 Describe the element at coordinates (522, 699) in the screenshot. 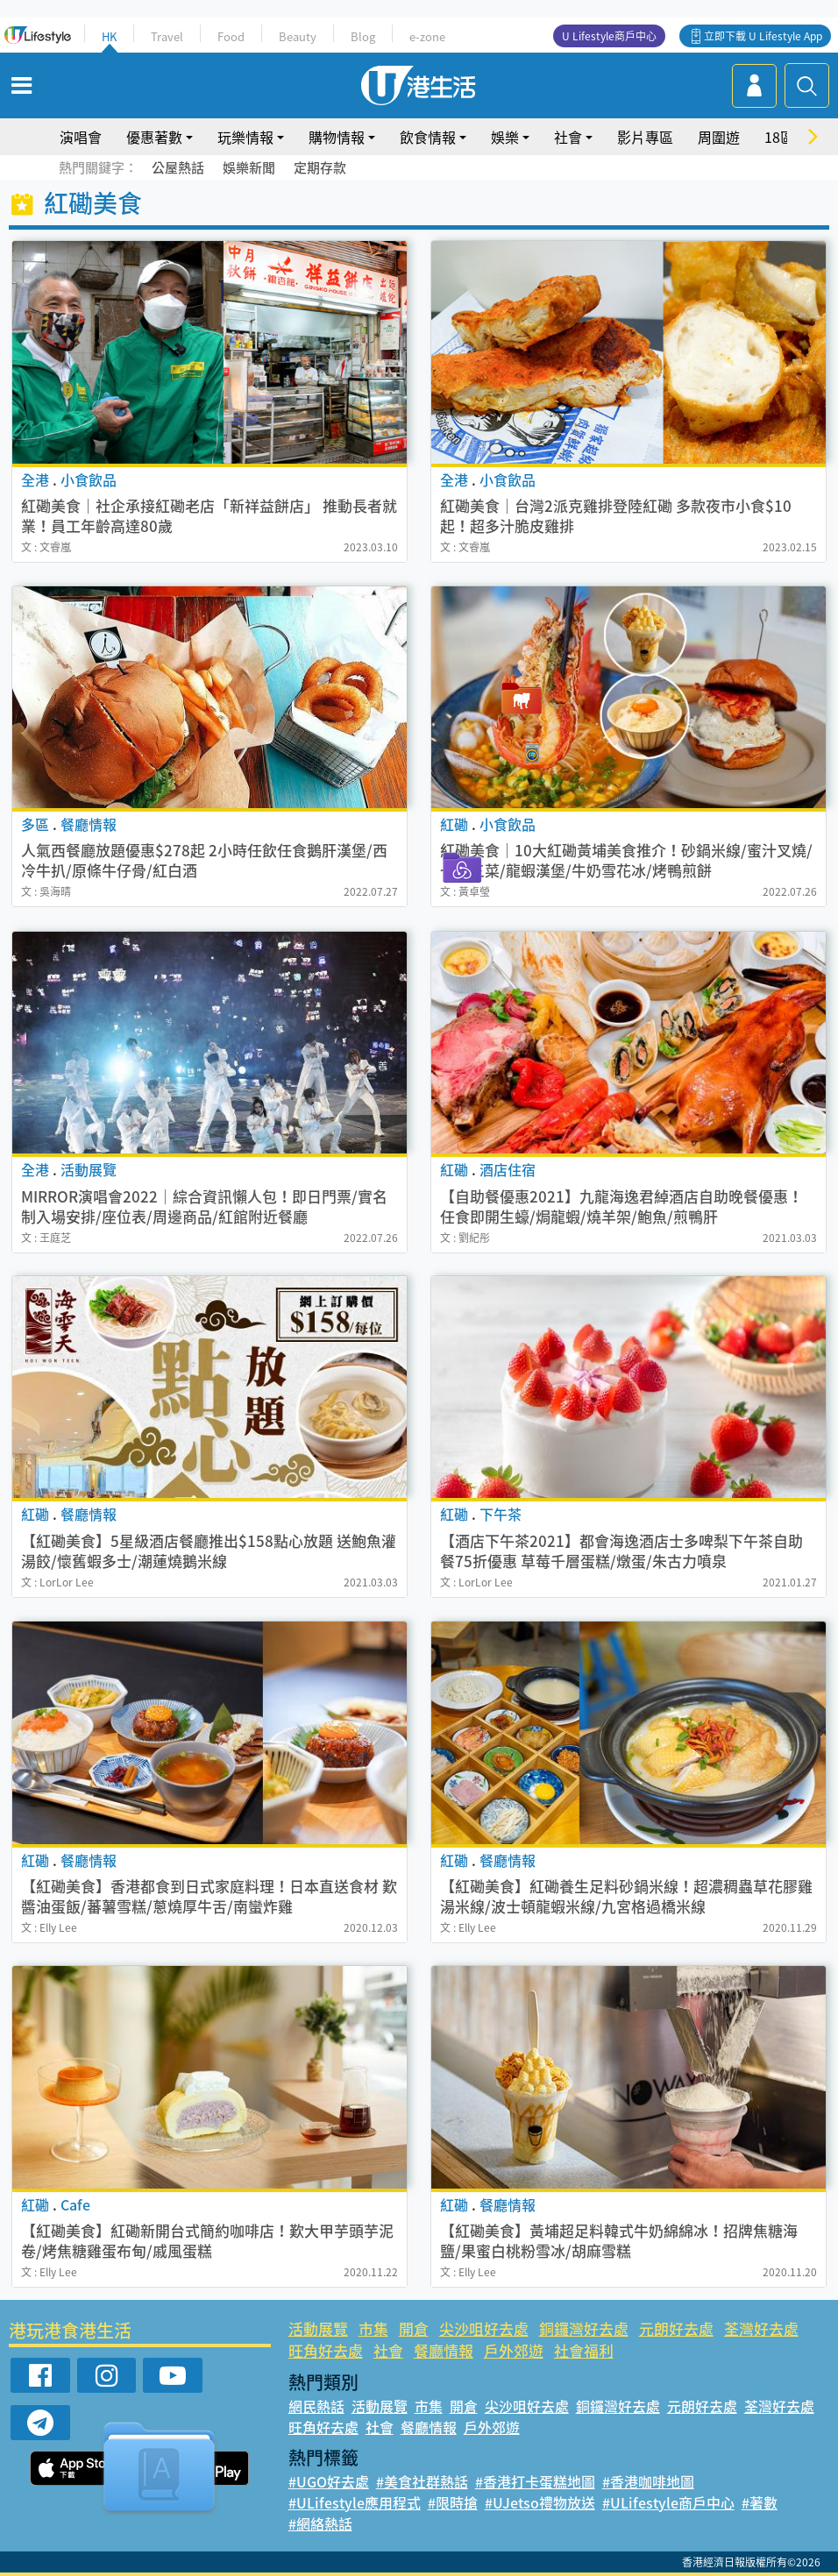

I see `open bullguard antivirus folder` at that location.